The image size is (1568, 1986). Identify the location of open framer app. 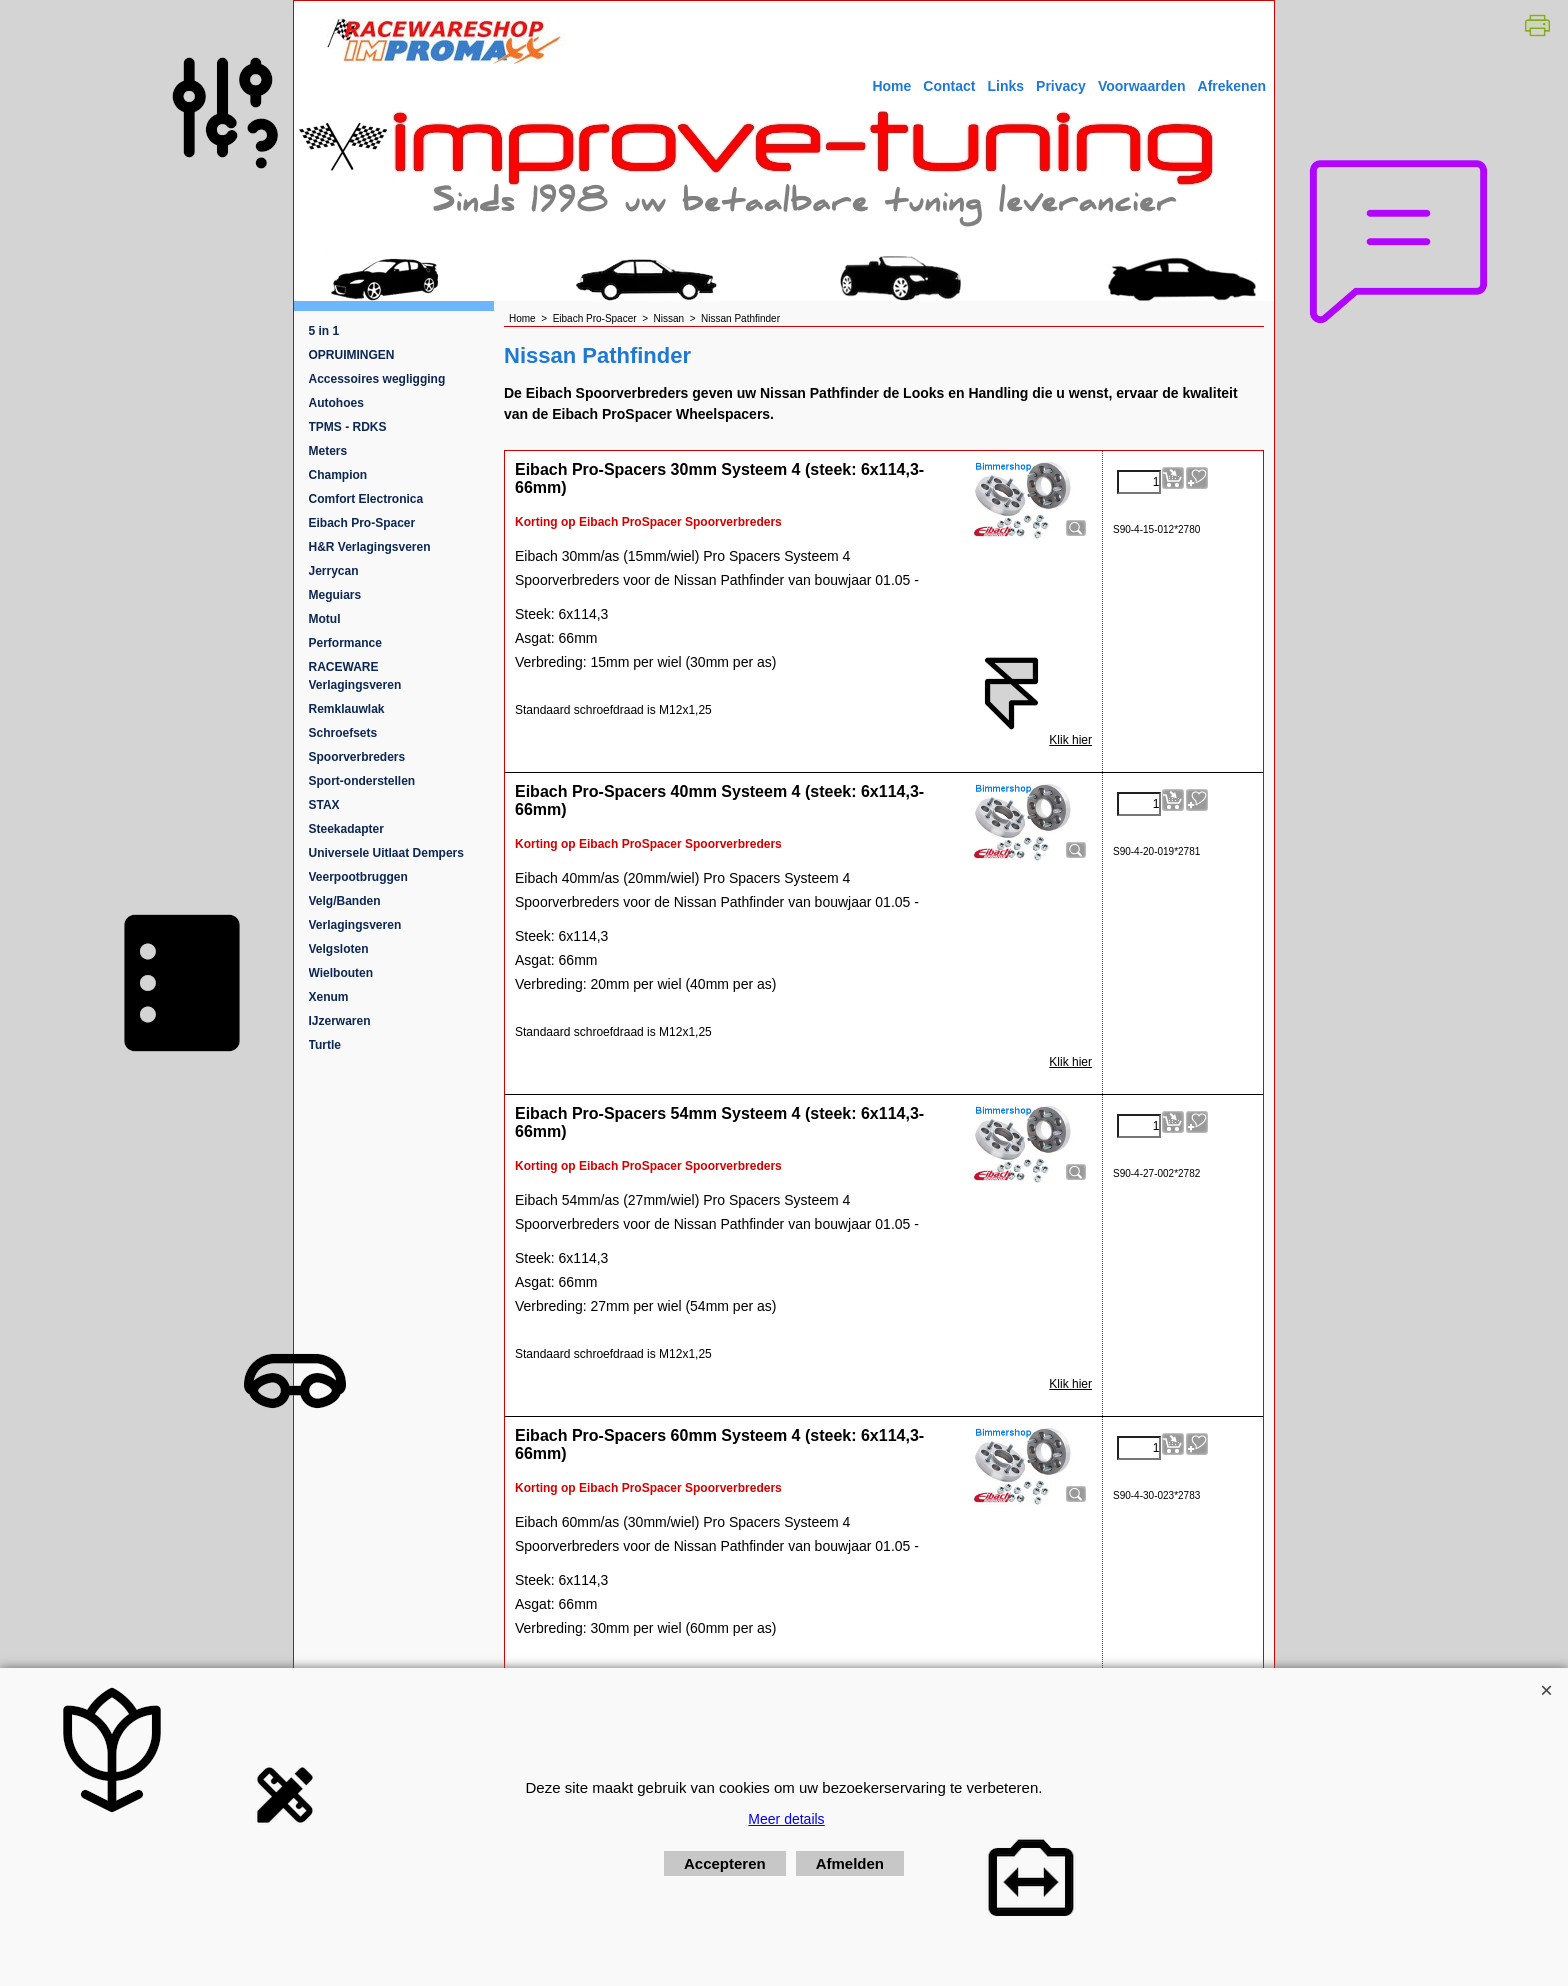
(1011, 689).